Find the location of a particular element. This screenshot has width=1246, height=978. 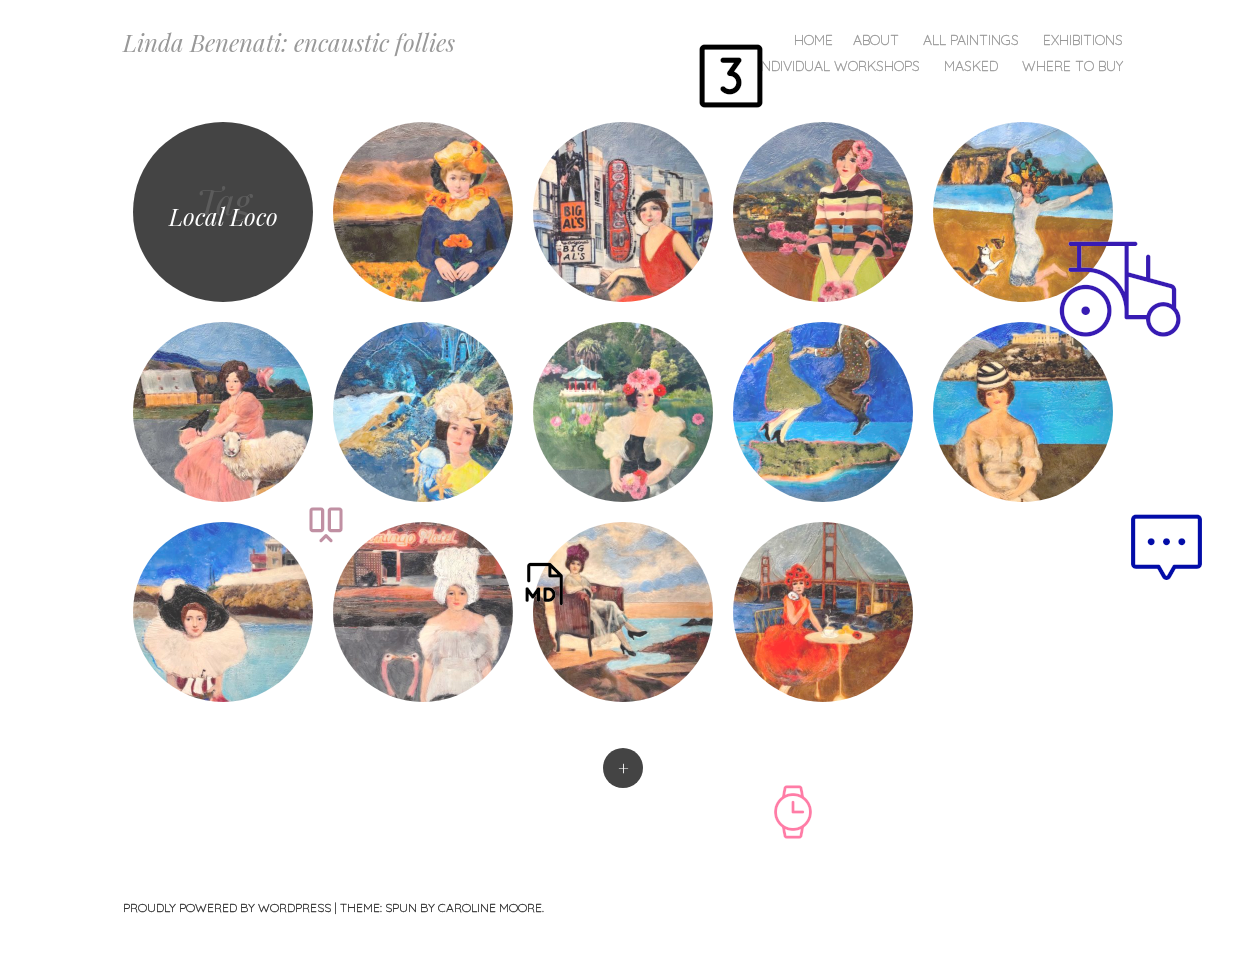

view time or clock settings is located at coordinates (793, 812).